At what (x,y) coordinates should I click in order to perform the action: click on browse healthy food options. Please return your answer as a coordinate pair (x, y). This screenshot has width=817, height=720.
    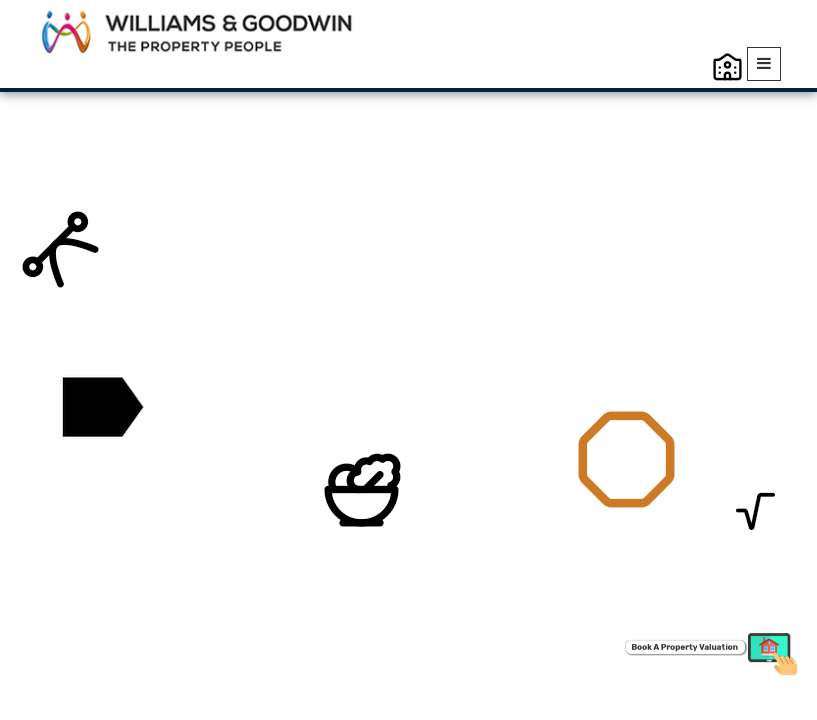
    Looking at the image, I should click on (361, 489).